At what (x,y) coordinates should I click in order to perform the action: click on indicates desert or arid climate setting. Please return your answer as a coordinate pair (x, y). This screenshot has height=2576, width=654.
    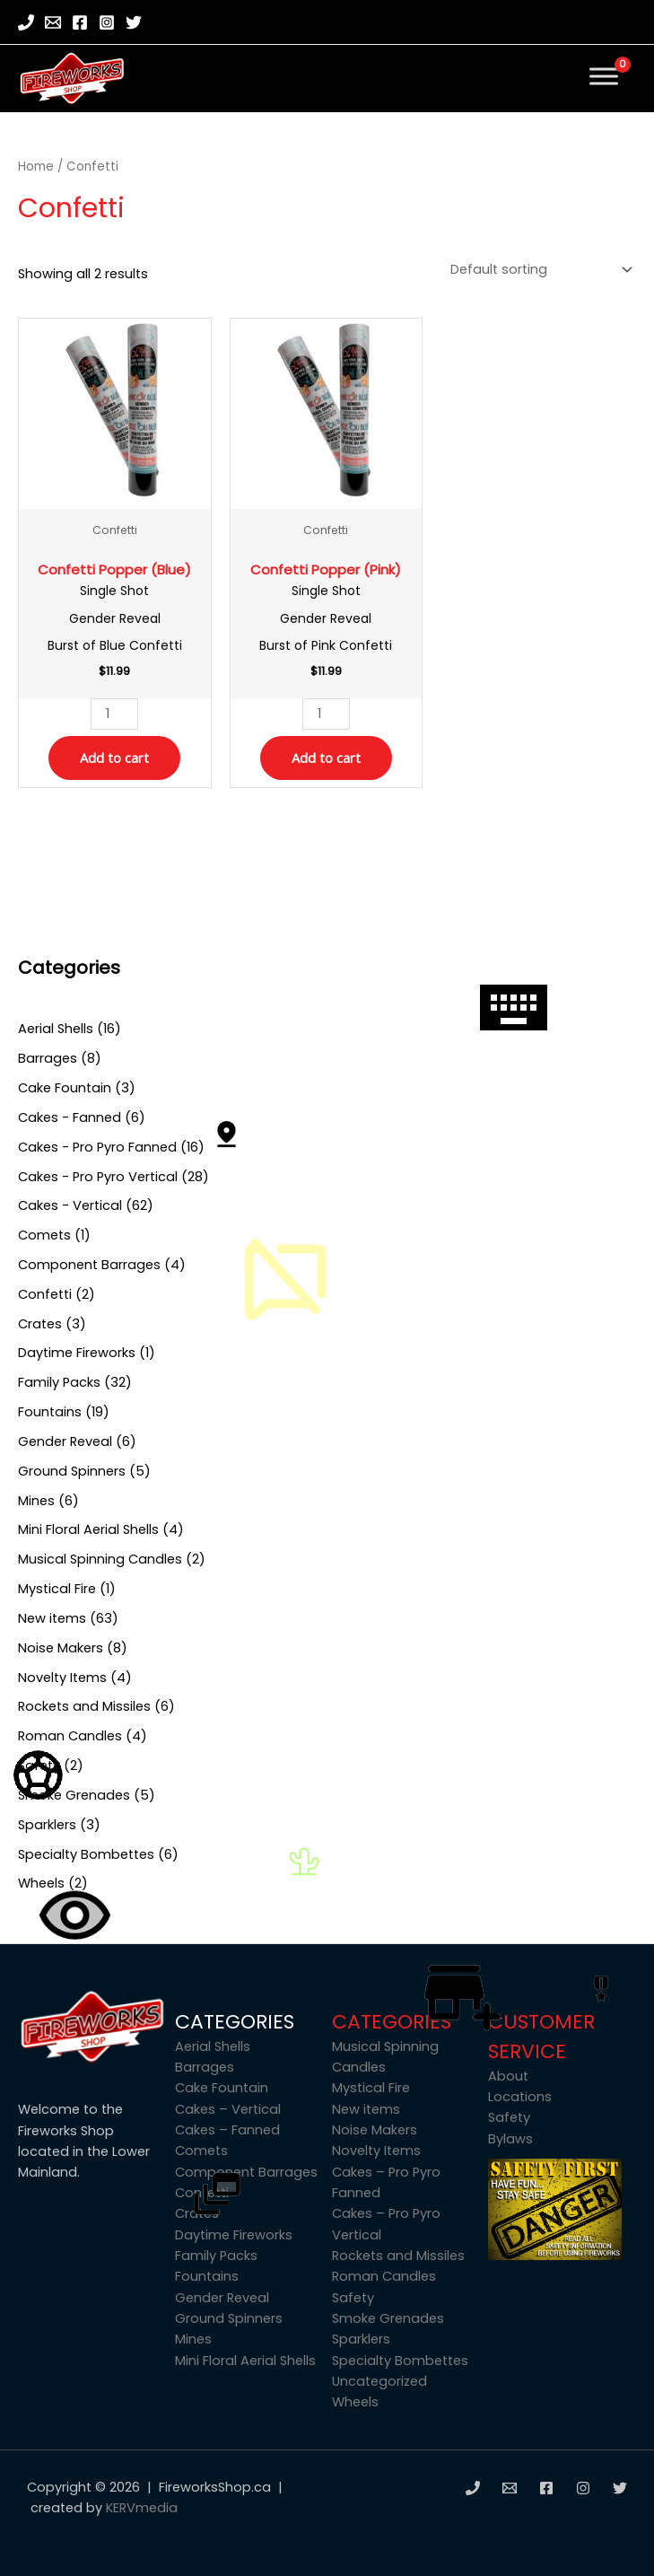
    Looking at the image, I should click on (304, 1862).